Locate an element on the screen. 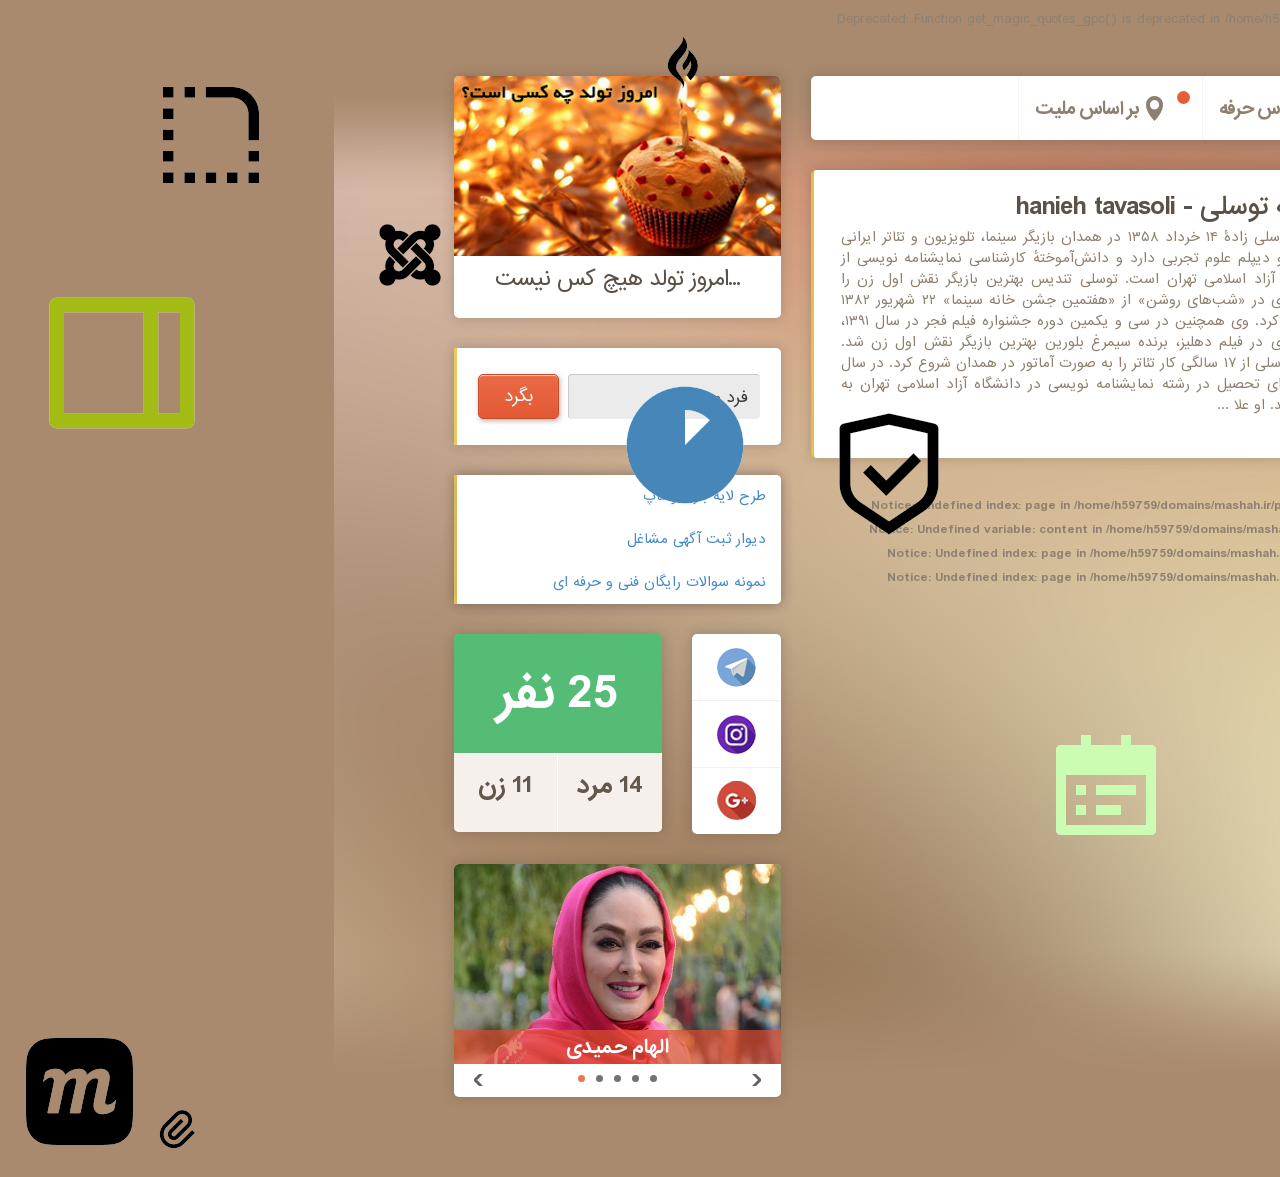 The height and width of the screenshot is (1177, 1280). attach a file to your message is located at coordinates (178, 1130).